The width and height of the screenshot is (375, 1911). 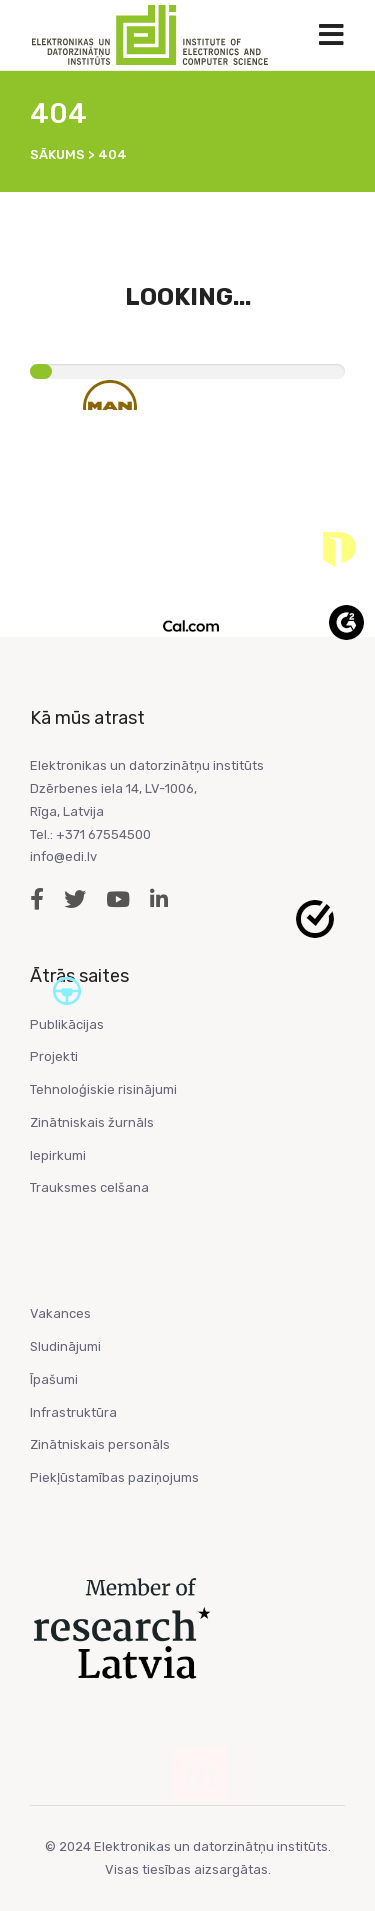 What do you see at coordinates (67, 991) in the screenshot?
I see `access driving or navigation mode` at bounding box center [67, 991].